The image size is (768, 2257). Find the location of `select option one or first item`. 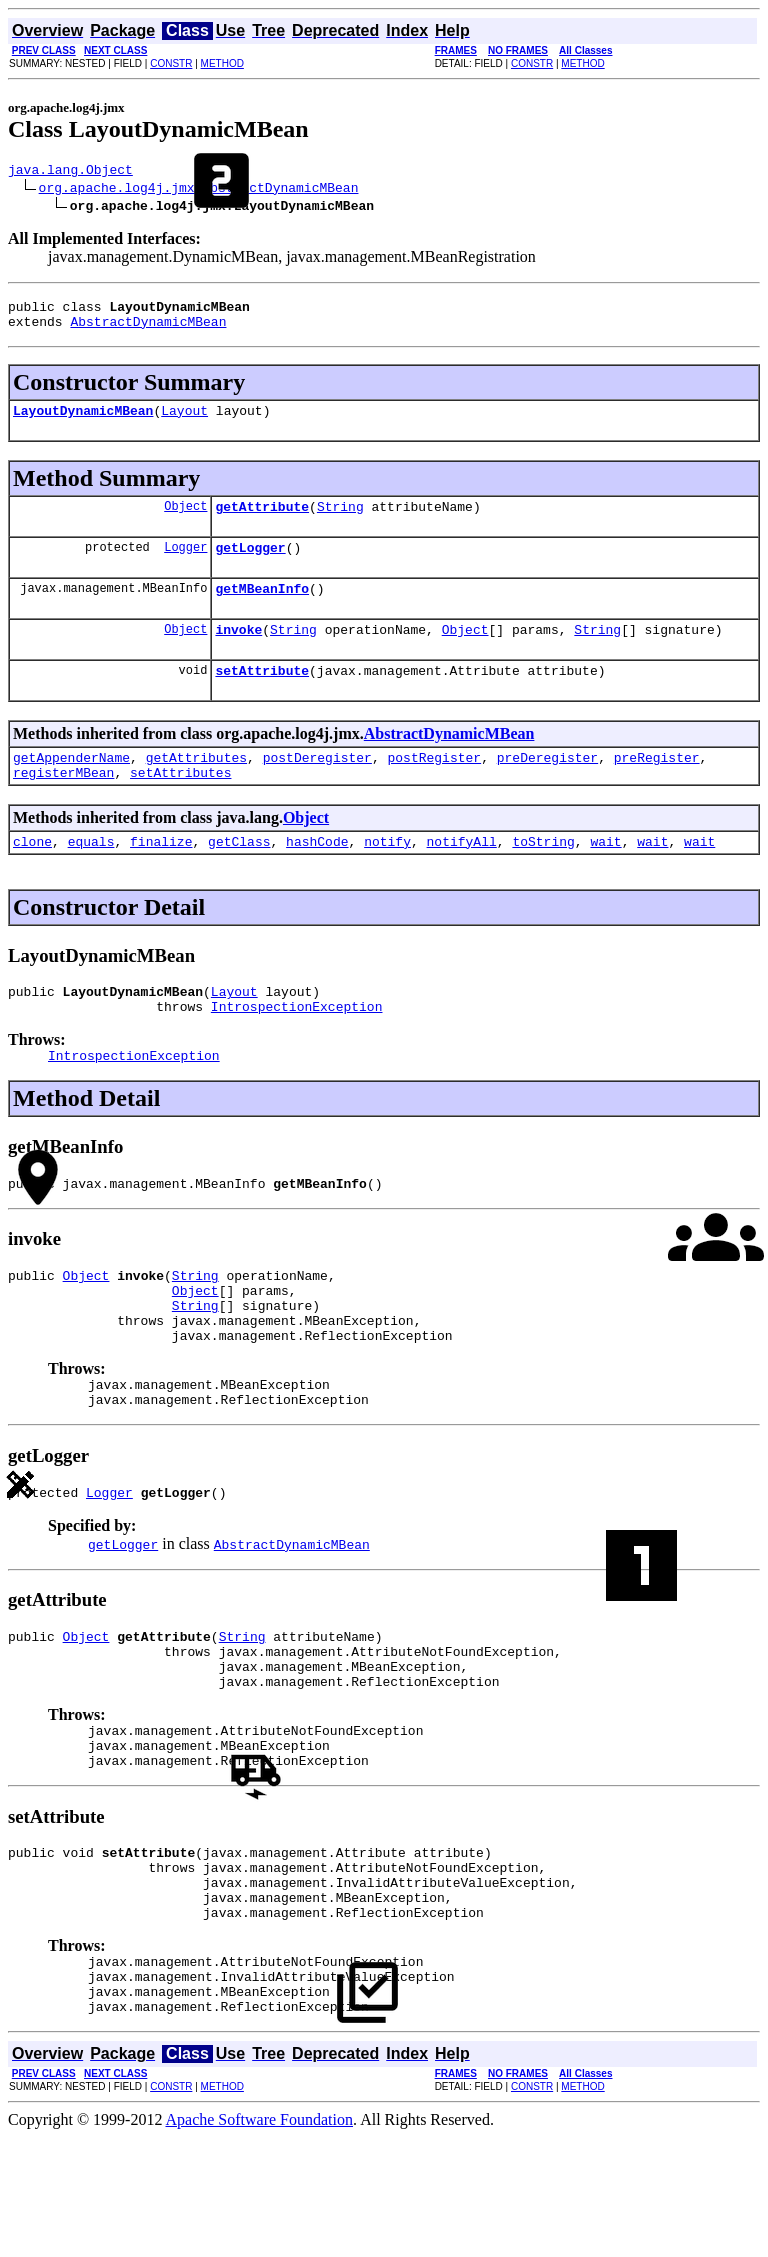

select option one or first item is located at coordinates (641, 1565).